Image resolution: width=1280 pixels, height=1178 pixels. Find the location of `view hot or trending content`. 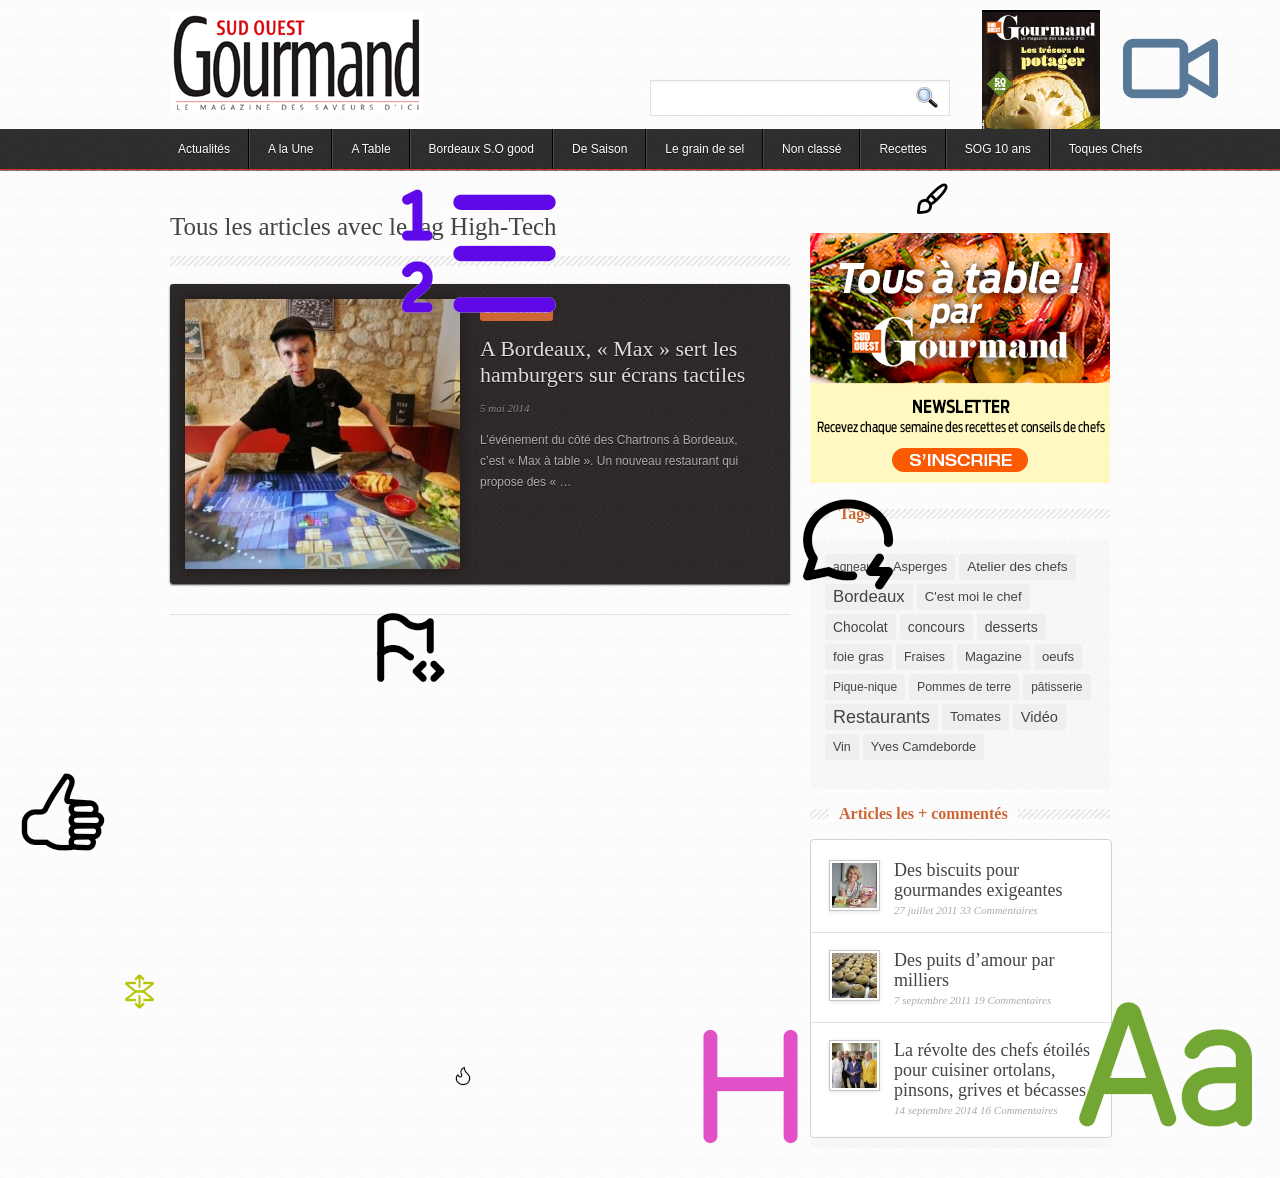

view hot or trending content is located at coordinates (463, 1076).